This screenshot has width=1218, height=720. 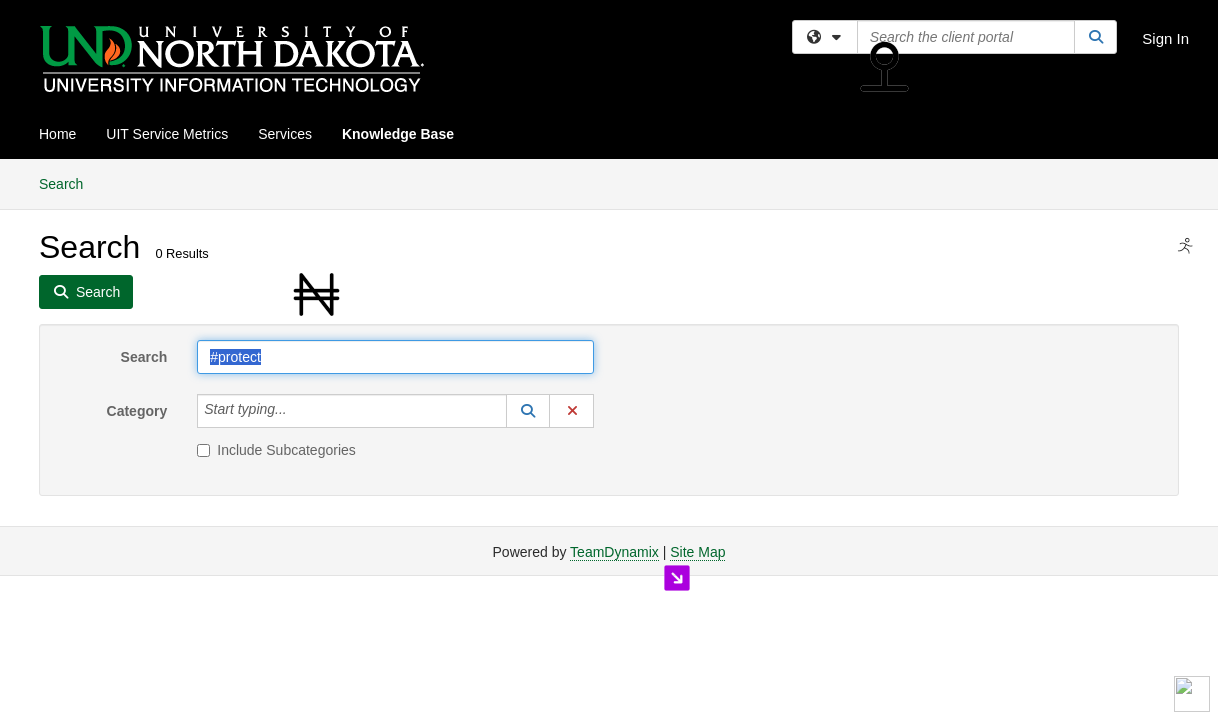 I want to click on mark a location on the map, so click(x=884, y=67).